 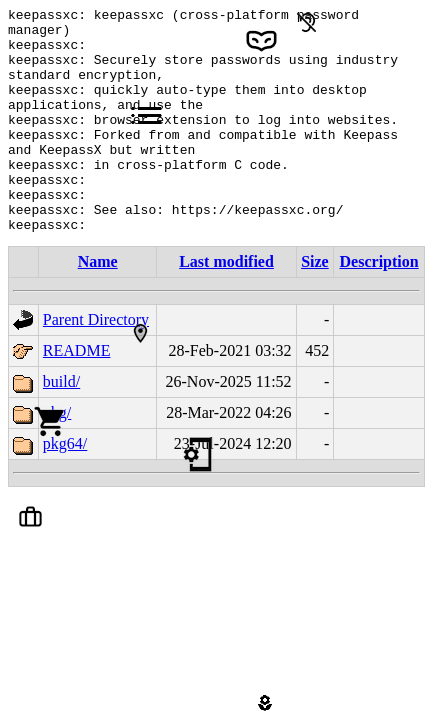 I want to click on configure device pairing settings, so click(x=197, y=454).